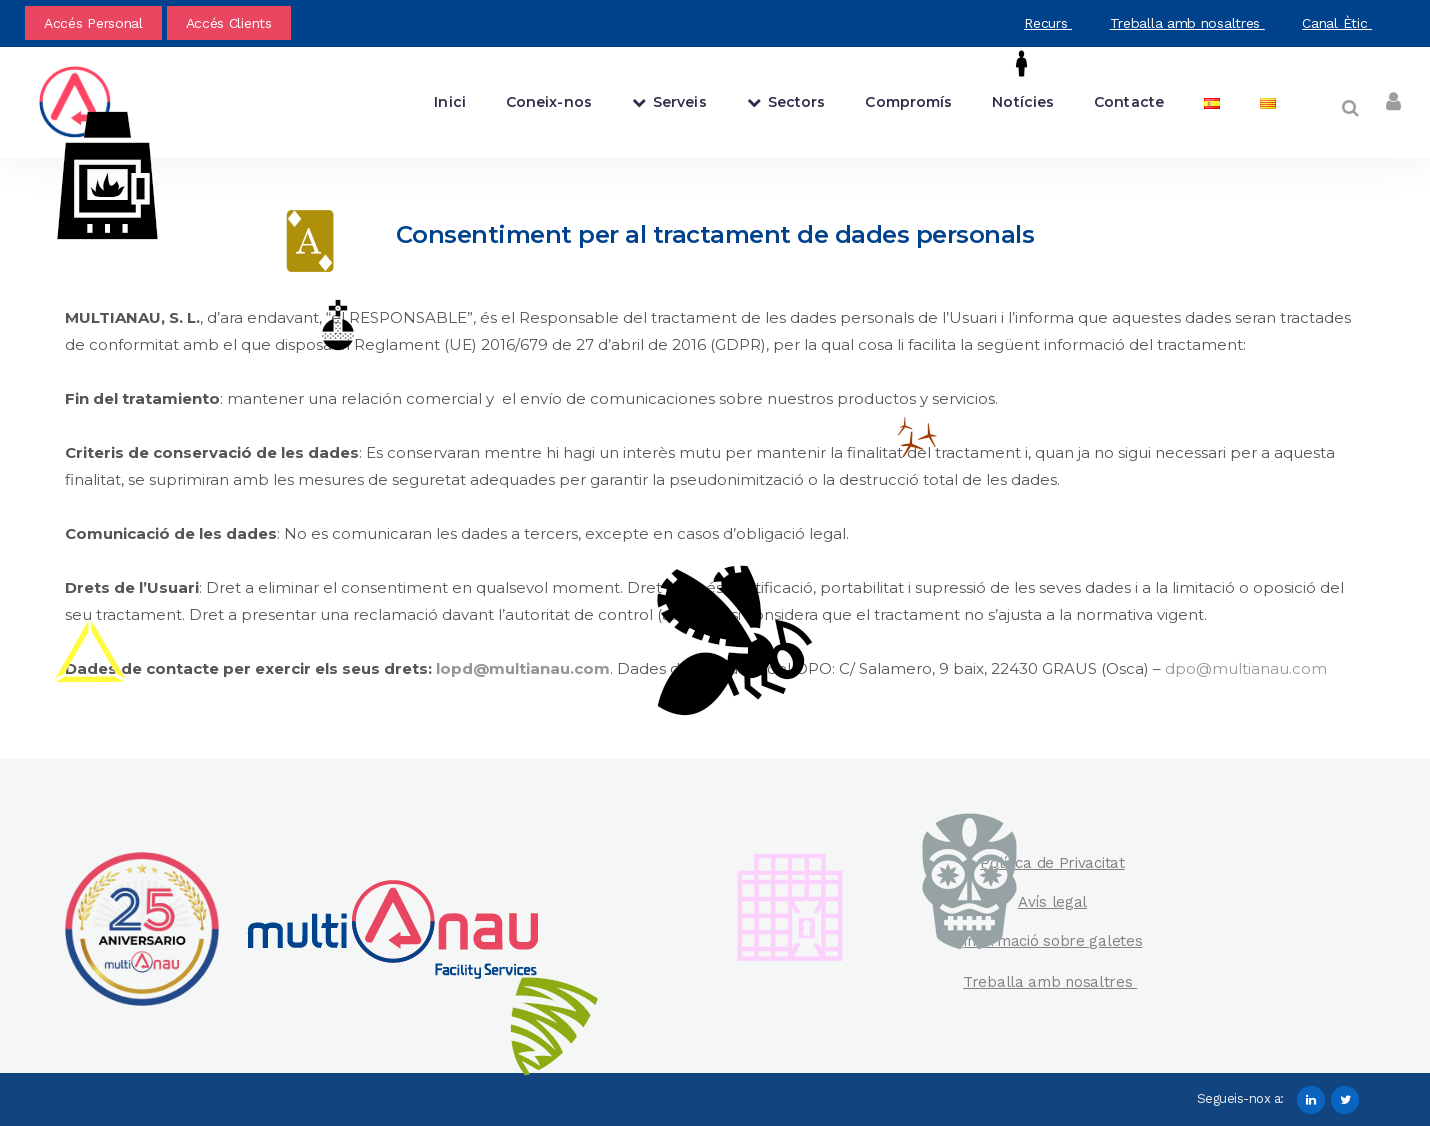 This screenshot has height=1126, width=1430. I want to click on holy hand grenade item or power-up in a game, so click(338, 325).